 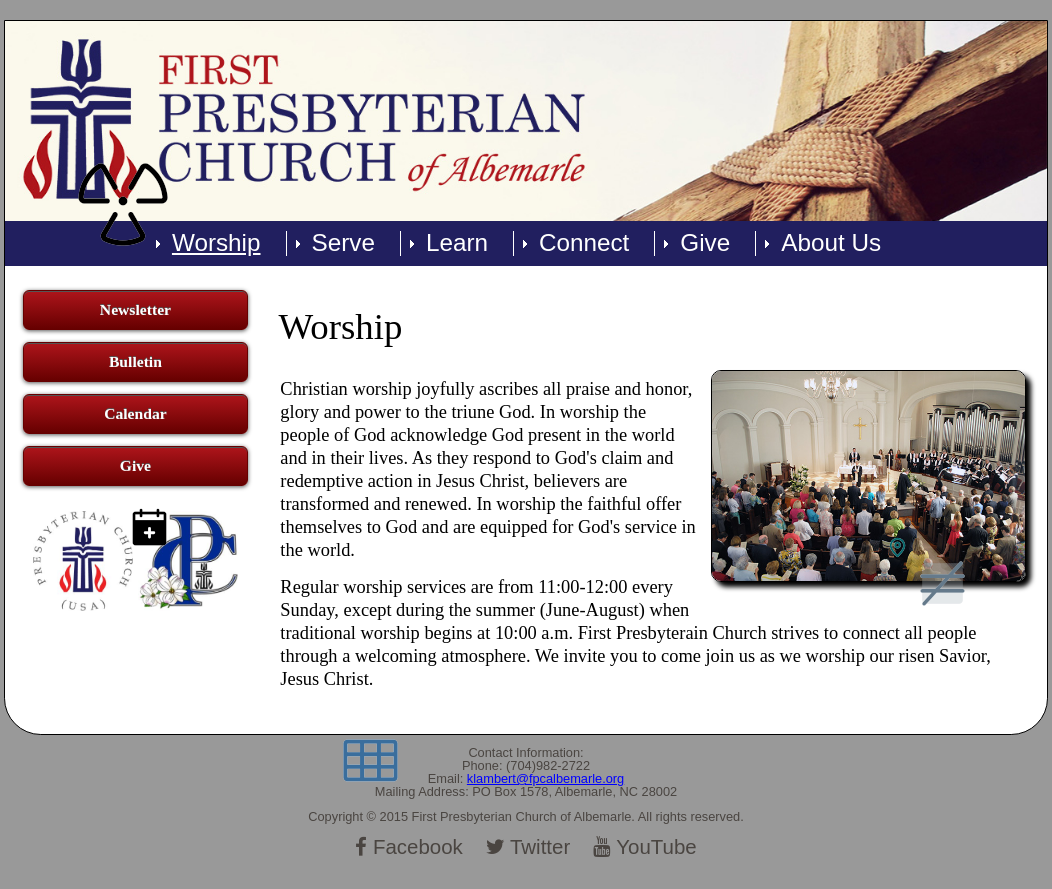 I want to click on indicates radioactive or hazardous material warning, so click(x=123, y=201).